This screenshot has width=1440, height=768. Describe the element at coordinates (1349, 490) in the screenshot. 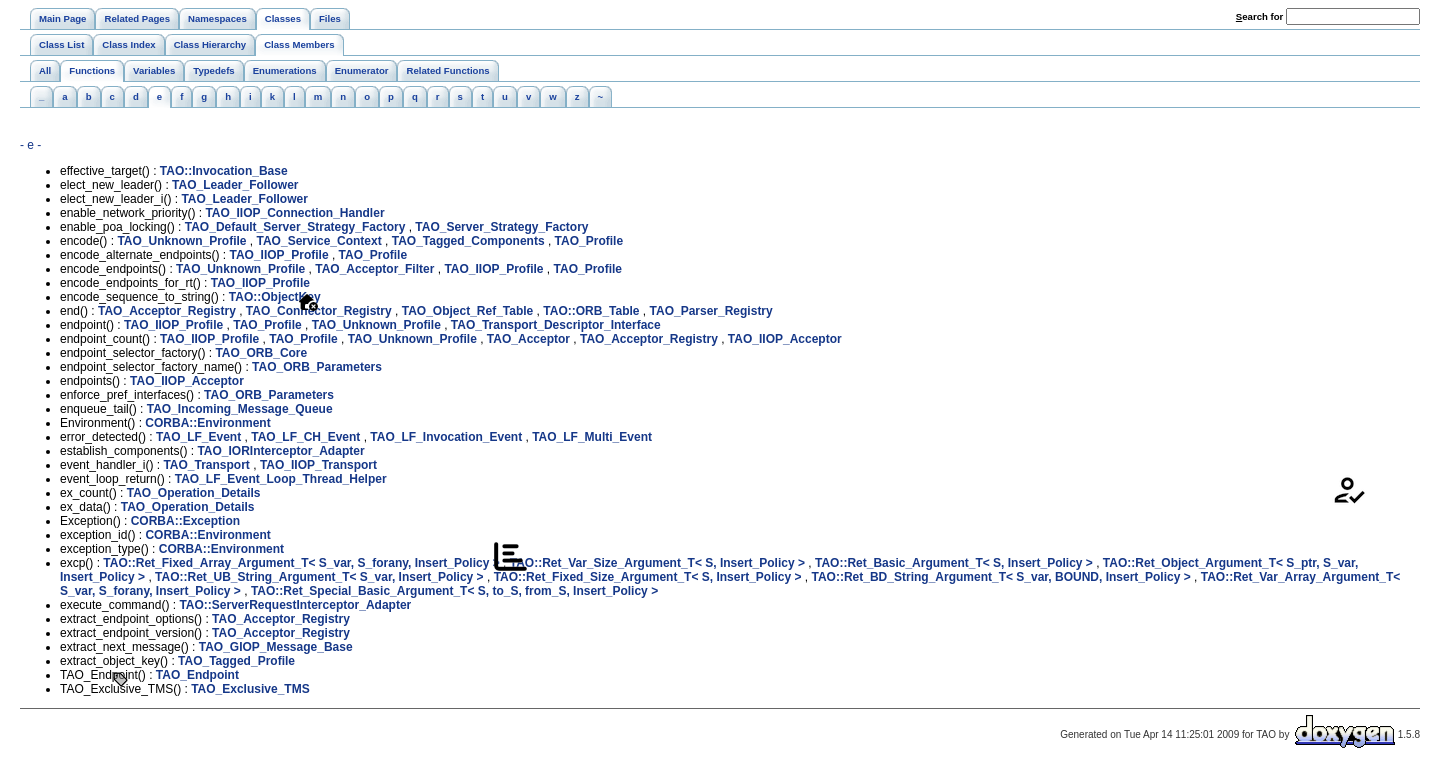

I see `indicates a verified or registered user` at that location.